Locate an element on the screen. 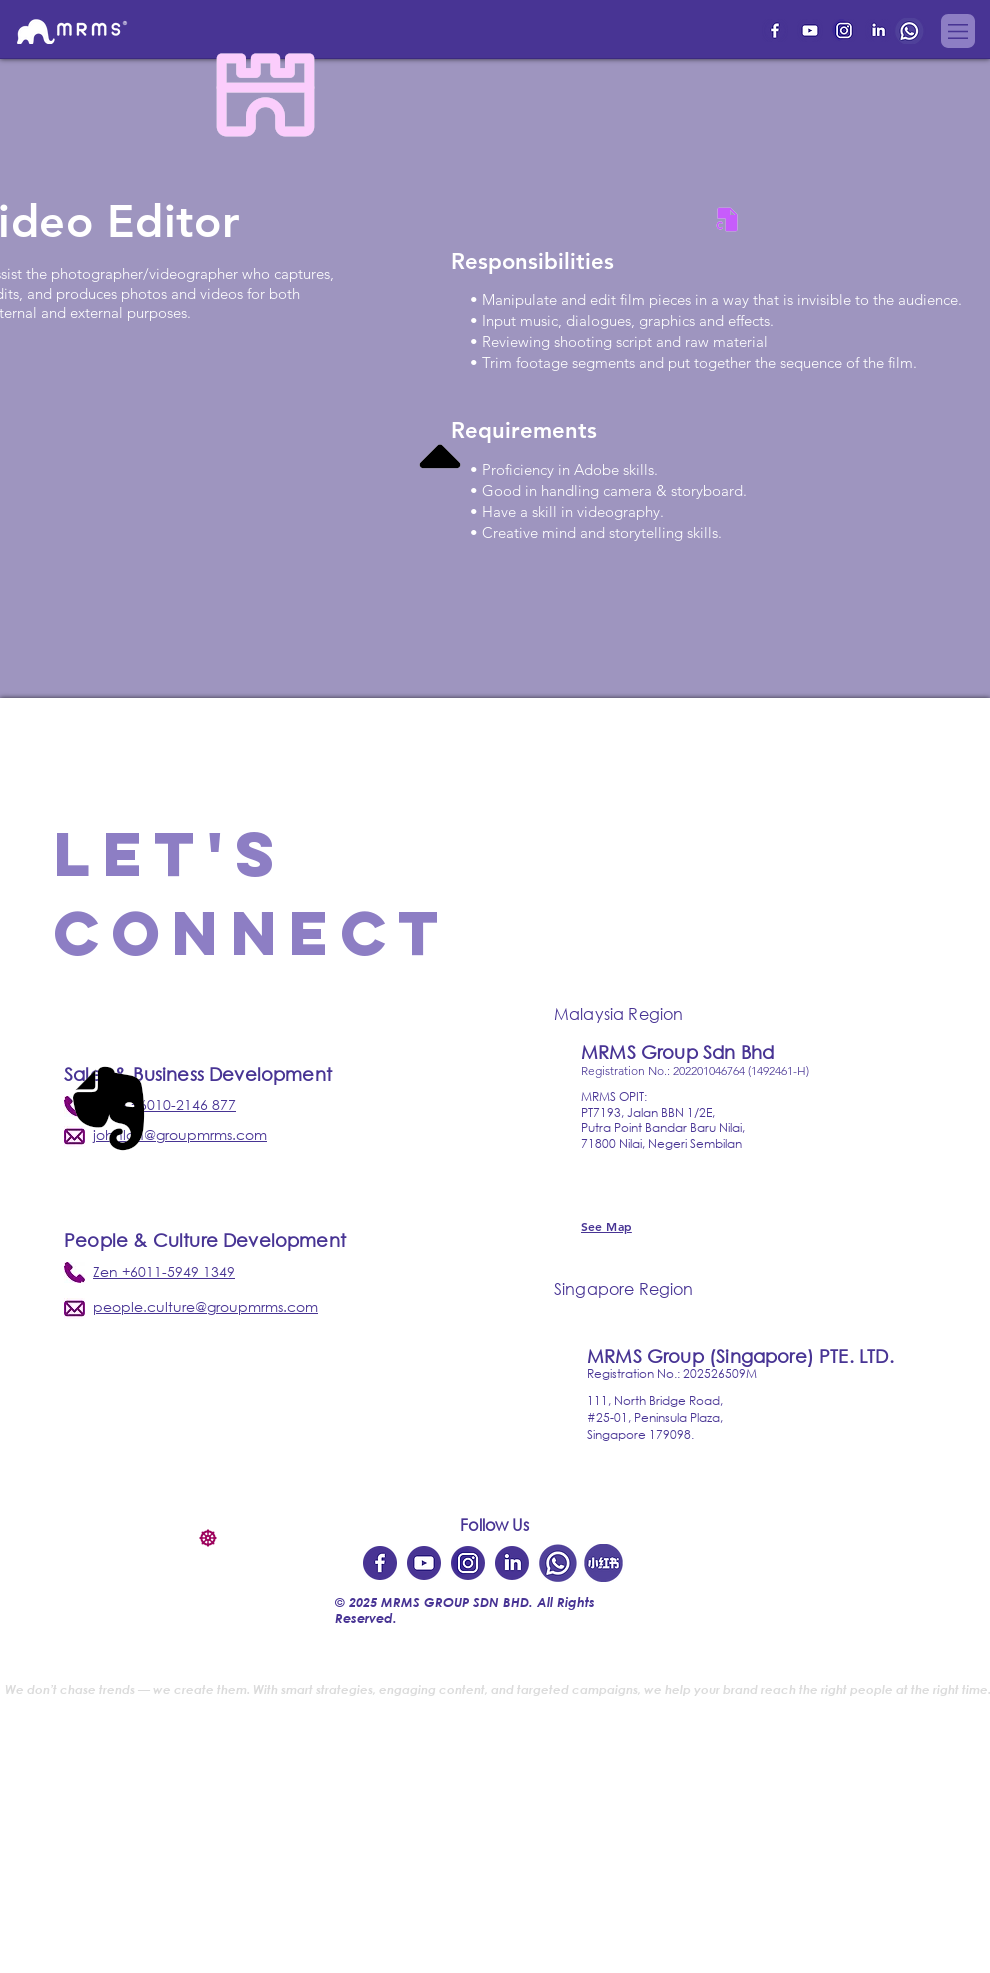  access castle or fortress-themed content is located at coordinates (265, 92).